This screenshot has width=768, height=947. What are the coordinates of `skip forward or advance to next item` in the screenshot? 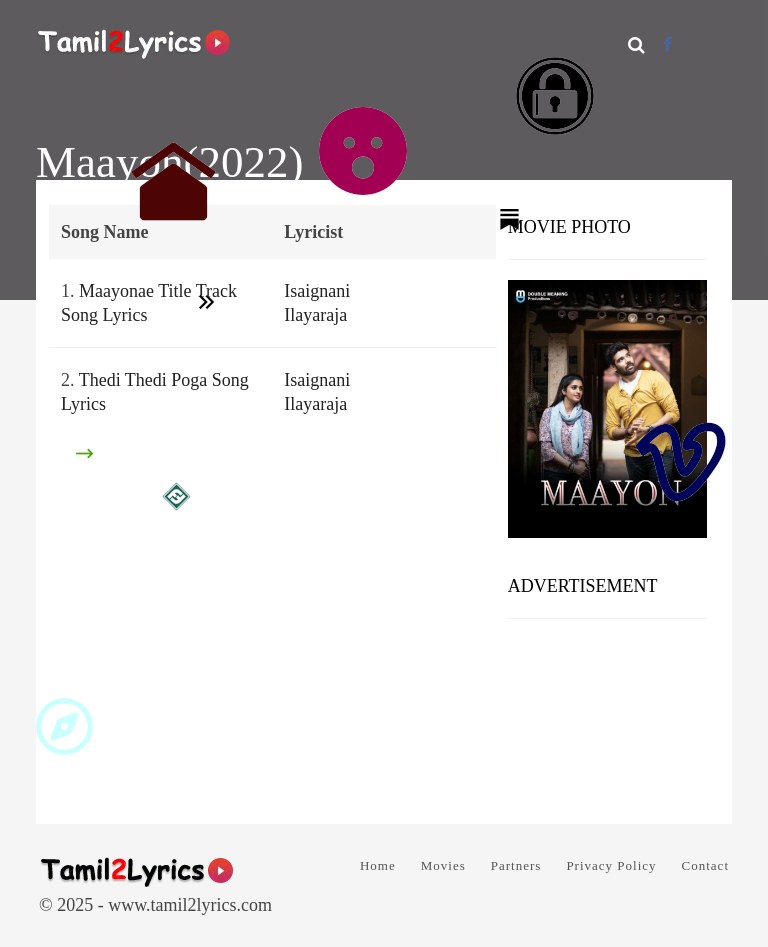 It's located at (206, 302).